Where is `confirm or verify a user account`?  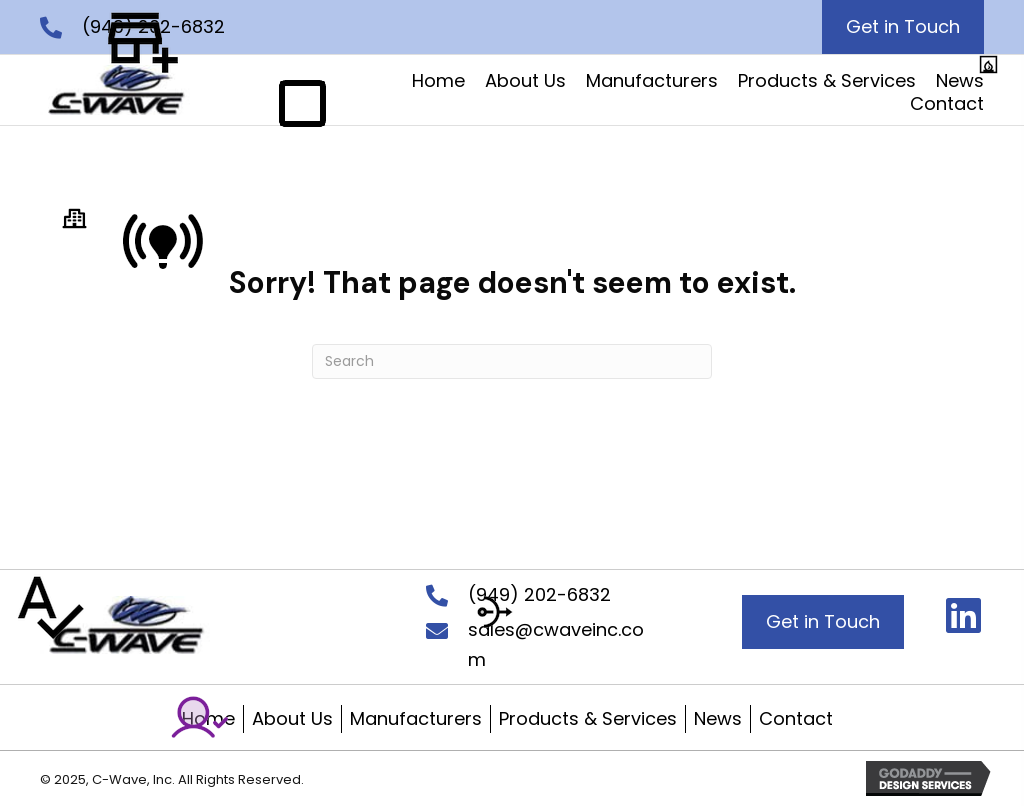 confirm or verify a user account is located at coordinates (198, 719).